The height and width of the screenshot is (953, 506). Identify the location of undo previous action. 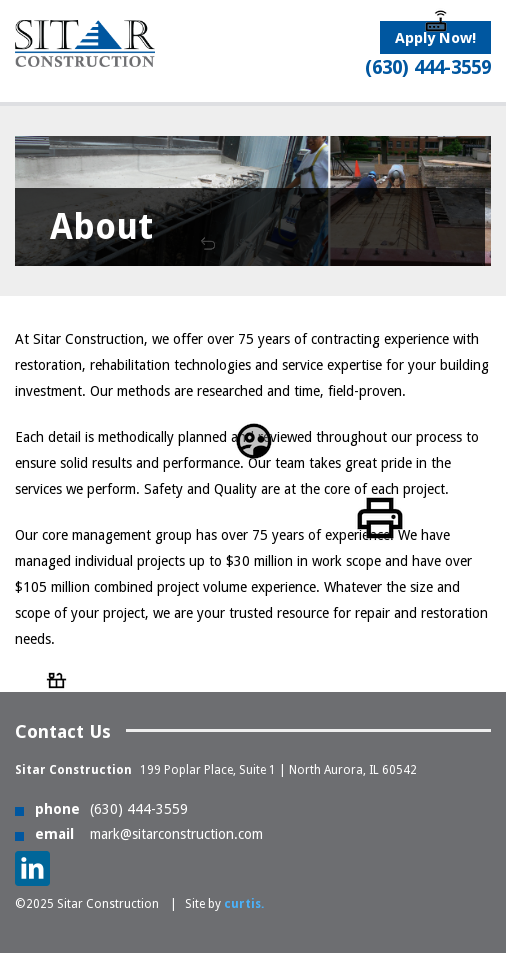
(208, 244).